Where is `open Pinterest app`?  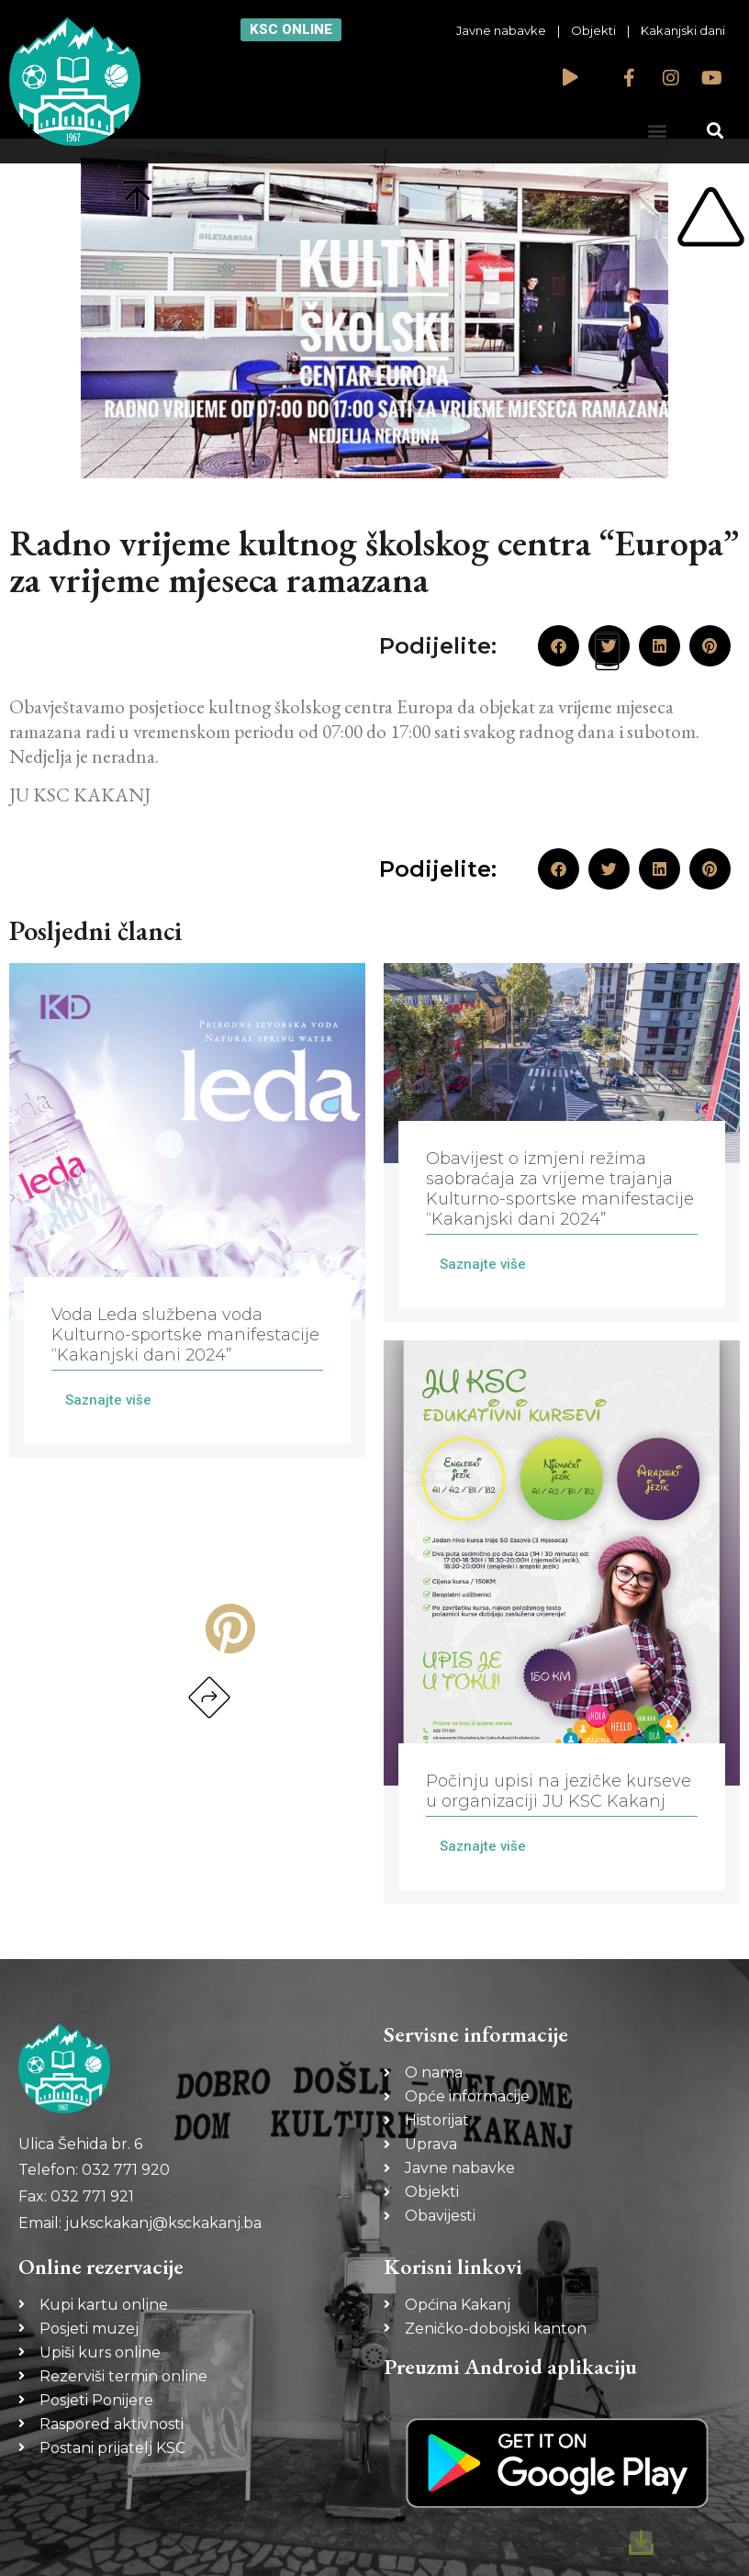 open Pinterest app is located at coordinates (230, 1629).